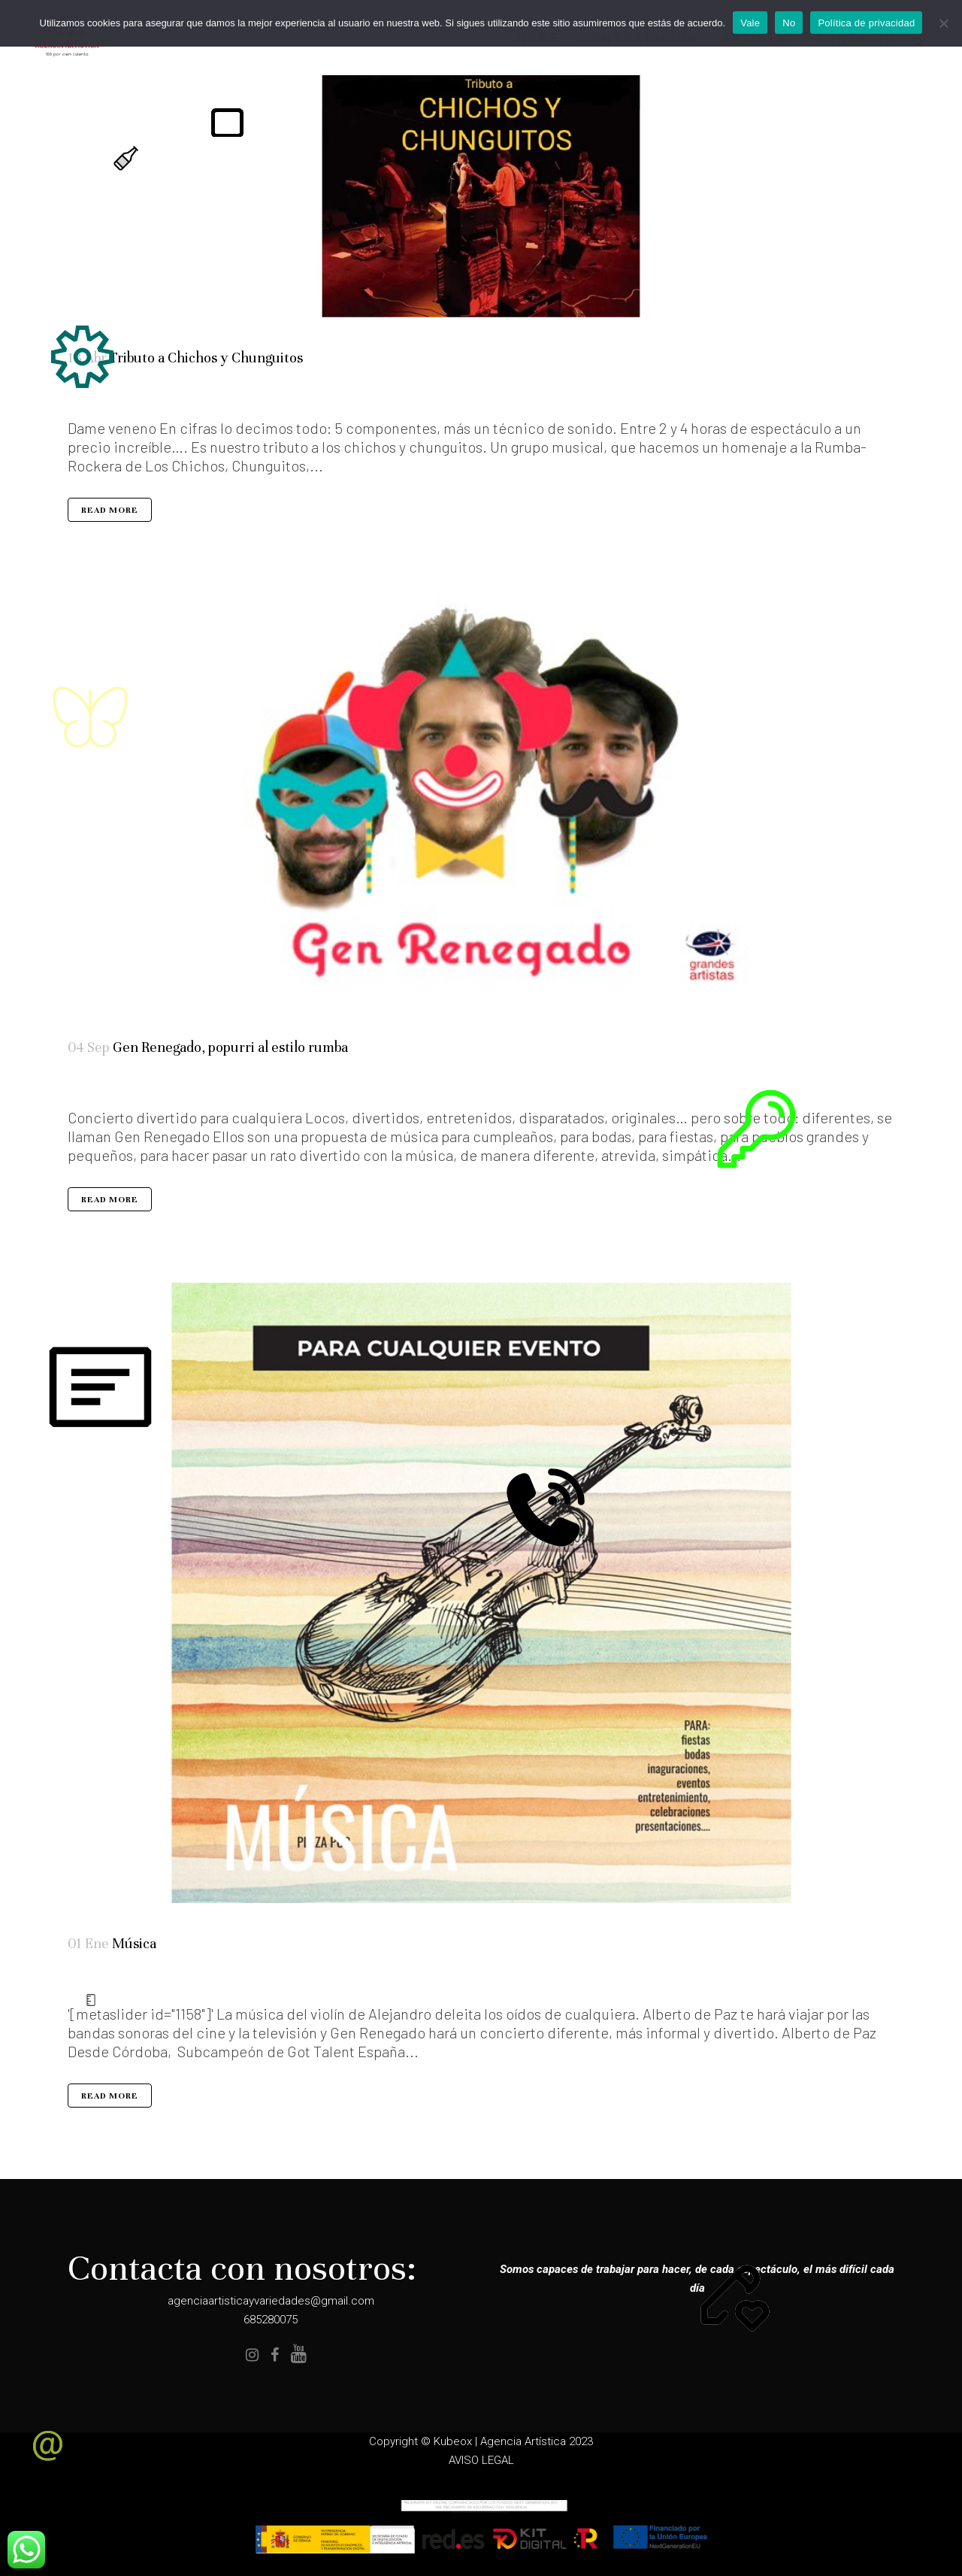 Image resolution: width=962 pixels, height=2576 pixels. I want to click on browse alcoholic beverage options, so click(126, 159).